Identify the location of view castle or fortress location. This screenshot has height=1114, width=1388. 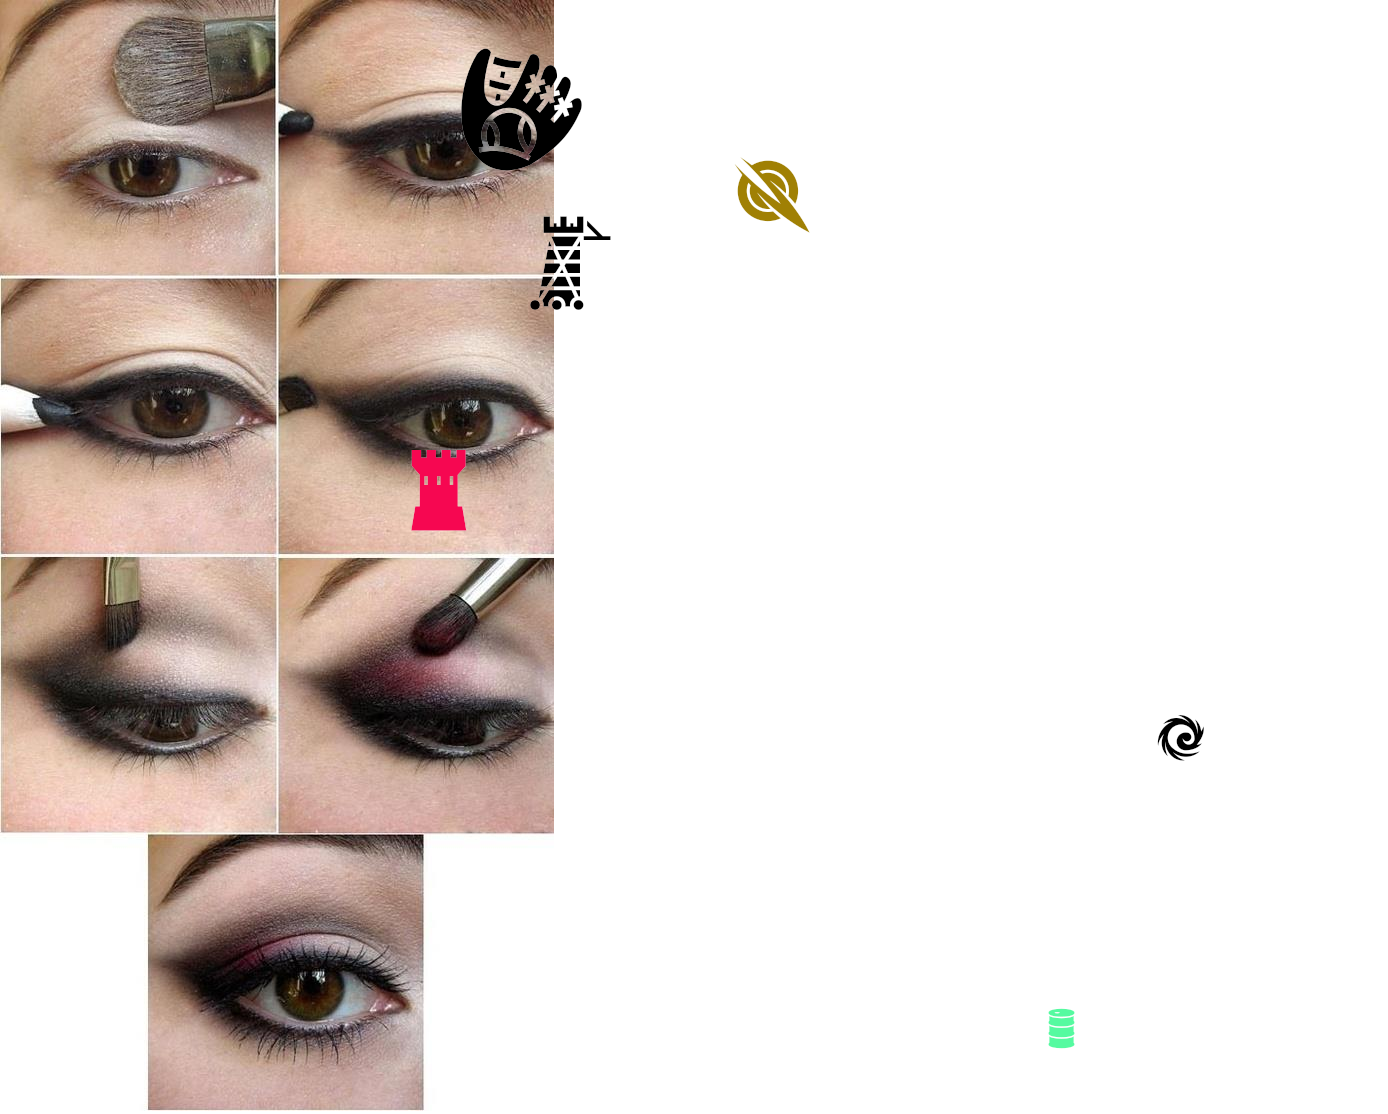
(439, 490).